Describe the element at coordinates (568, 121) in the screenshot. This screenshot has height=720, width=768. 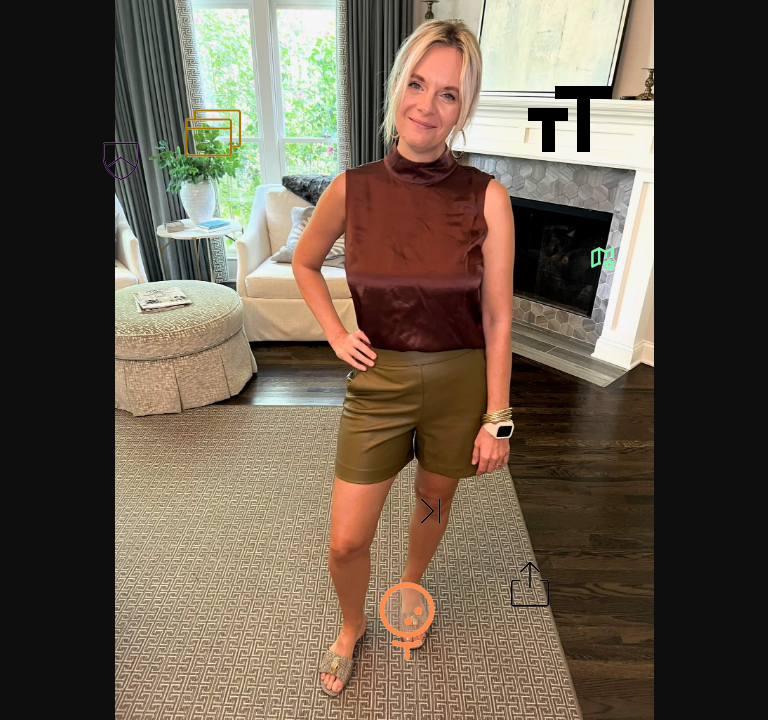
I see `adjust text size settings` at that location.